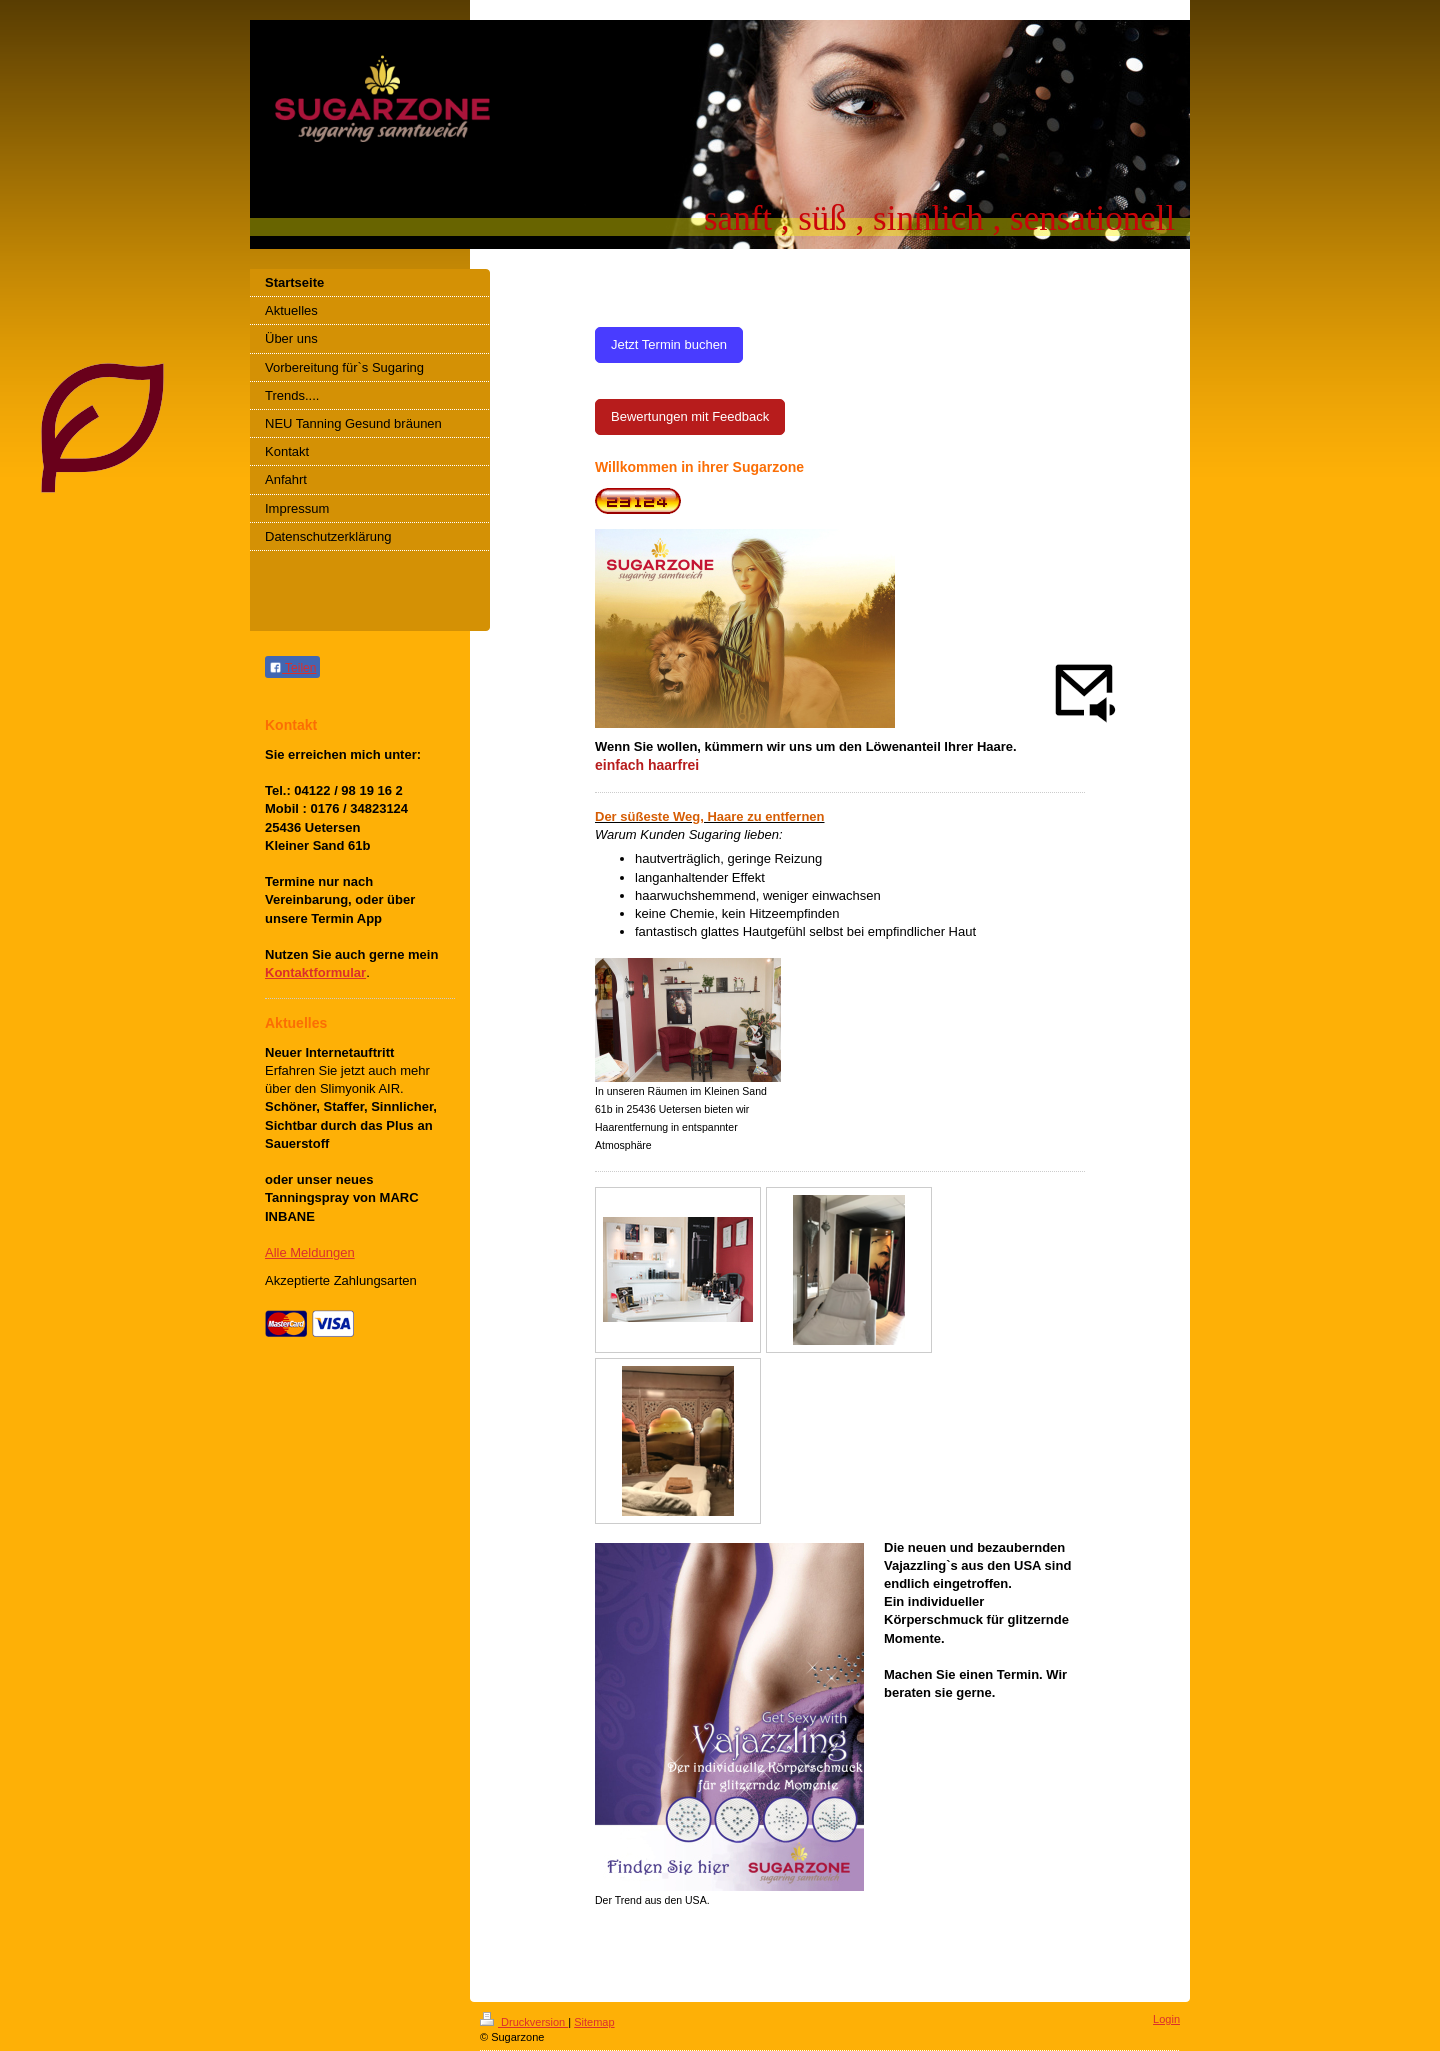 Image resolution: width=1440 pixels, height=2051 pixels. What do you see at coordinates (102, 424) in the screenshot?
I see `indicates eco-friendly or sustainable option` at bounding box center [102, 424].